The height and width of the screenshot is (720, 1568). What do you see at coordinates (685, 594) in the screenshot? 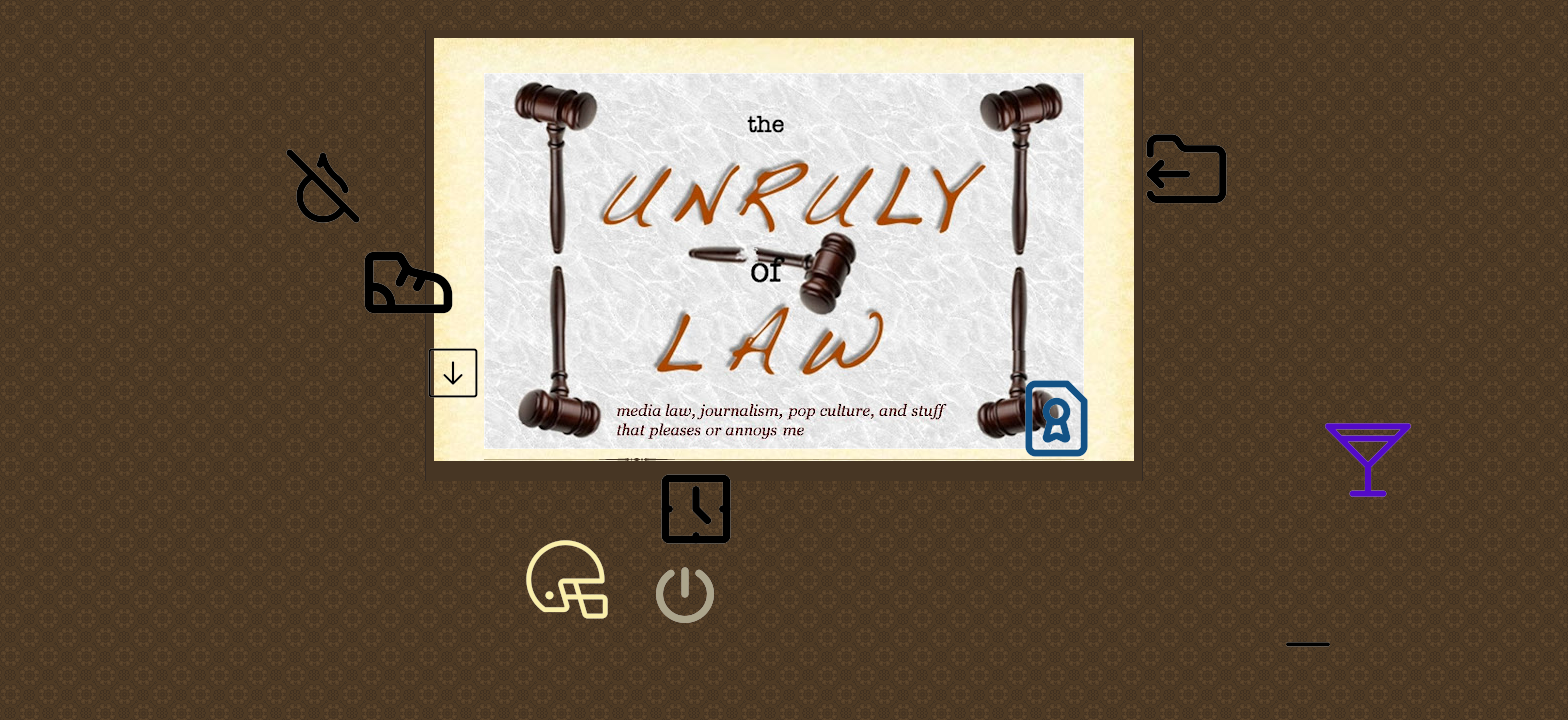
I see `turn device on or off` at bounding box center [685, 594].